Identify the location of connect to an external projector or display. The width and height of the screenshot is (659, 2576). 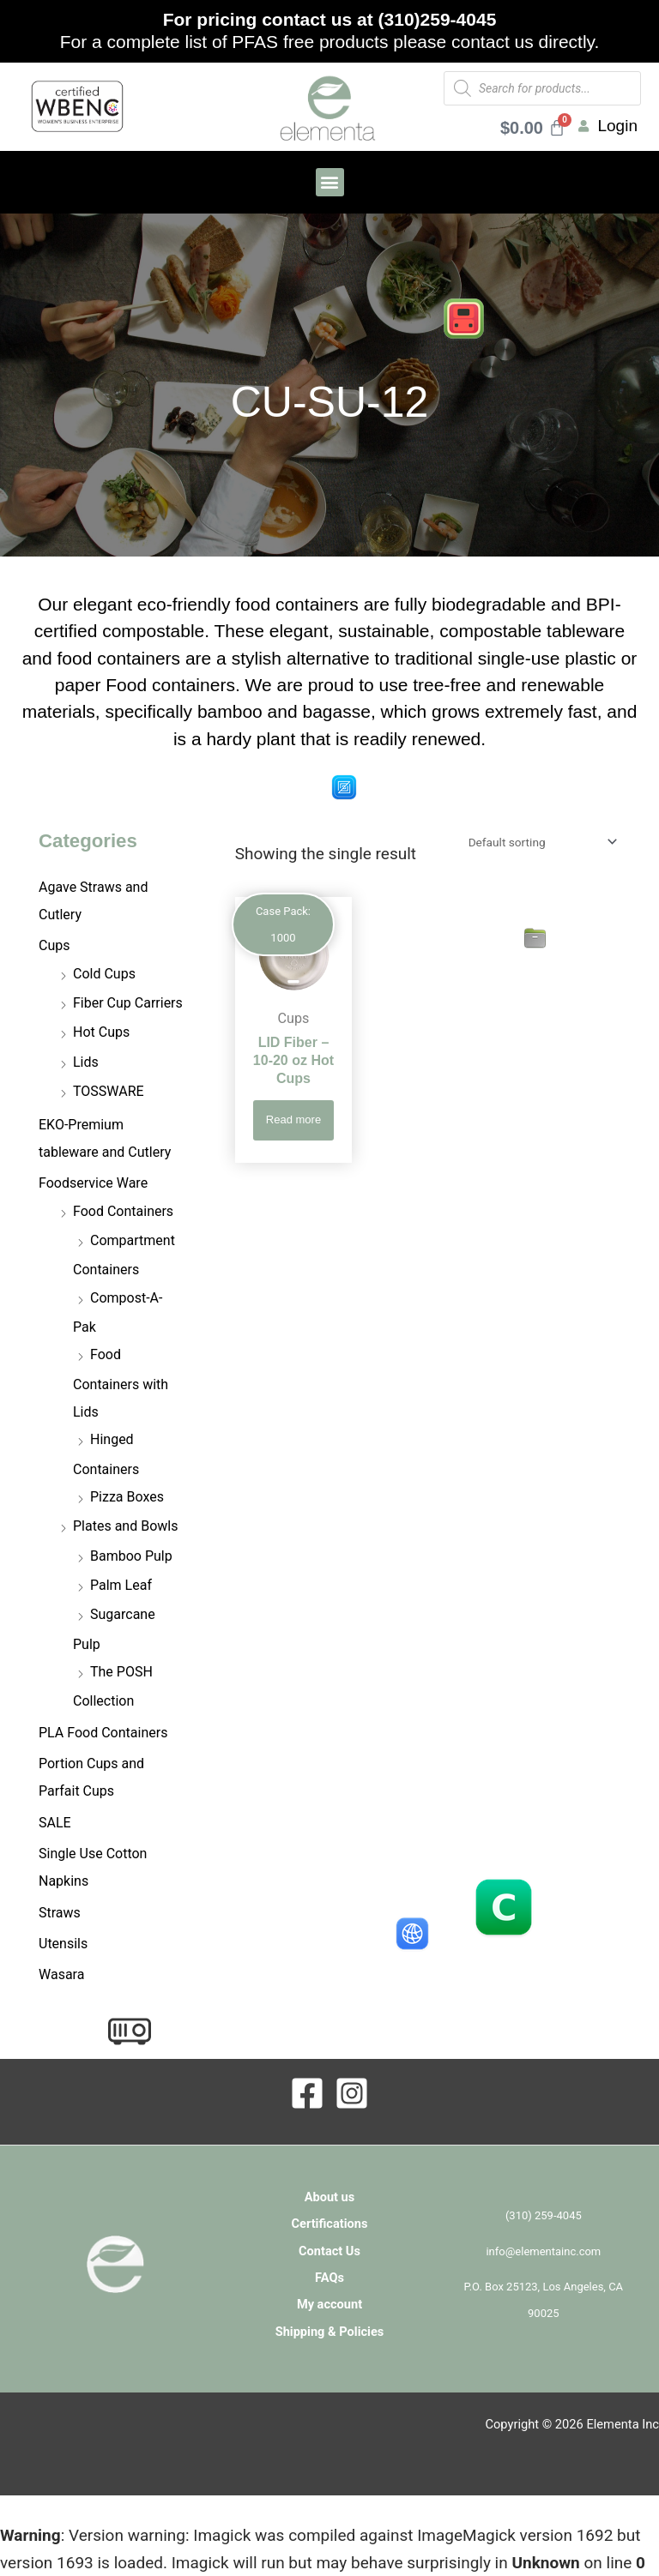
(130, 2031).